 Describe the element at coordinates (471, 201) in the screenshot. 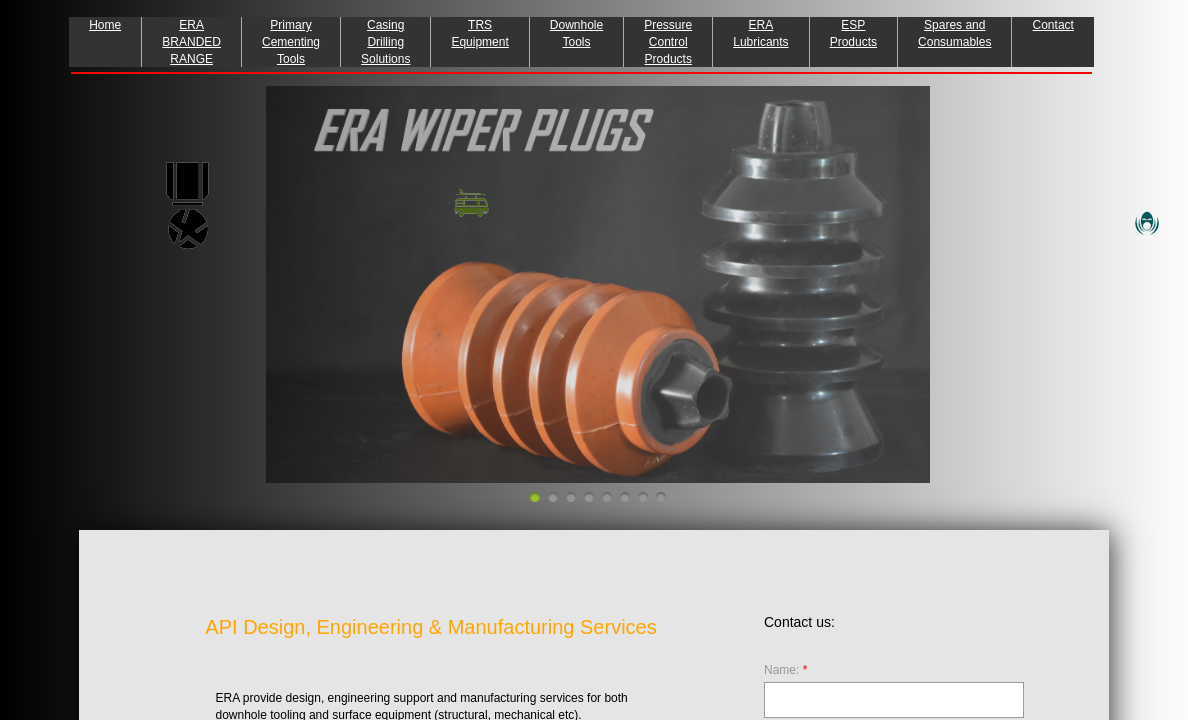

I see `browse surf or beach-related activities` at that location.